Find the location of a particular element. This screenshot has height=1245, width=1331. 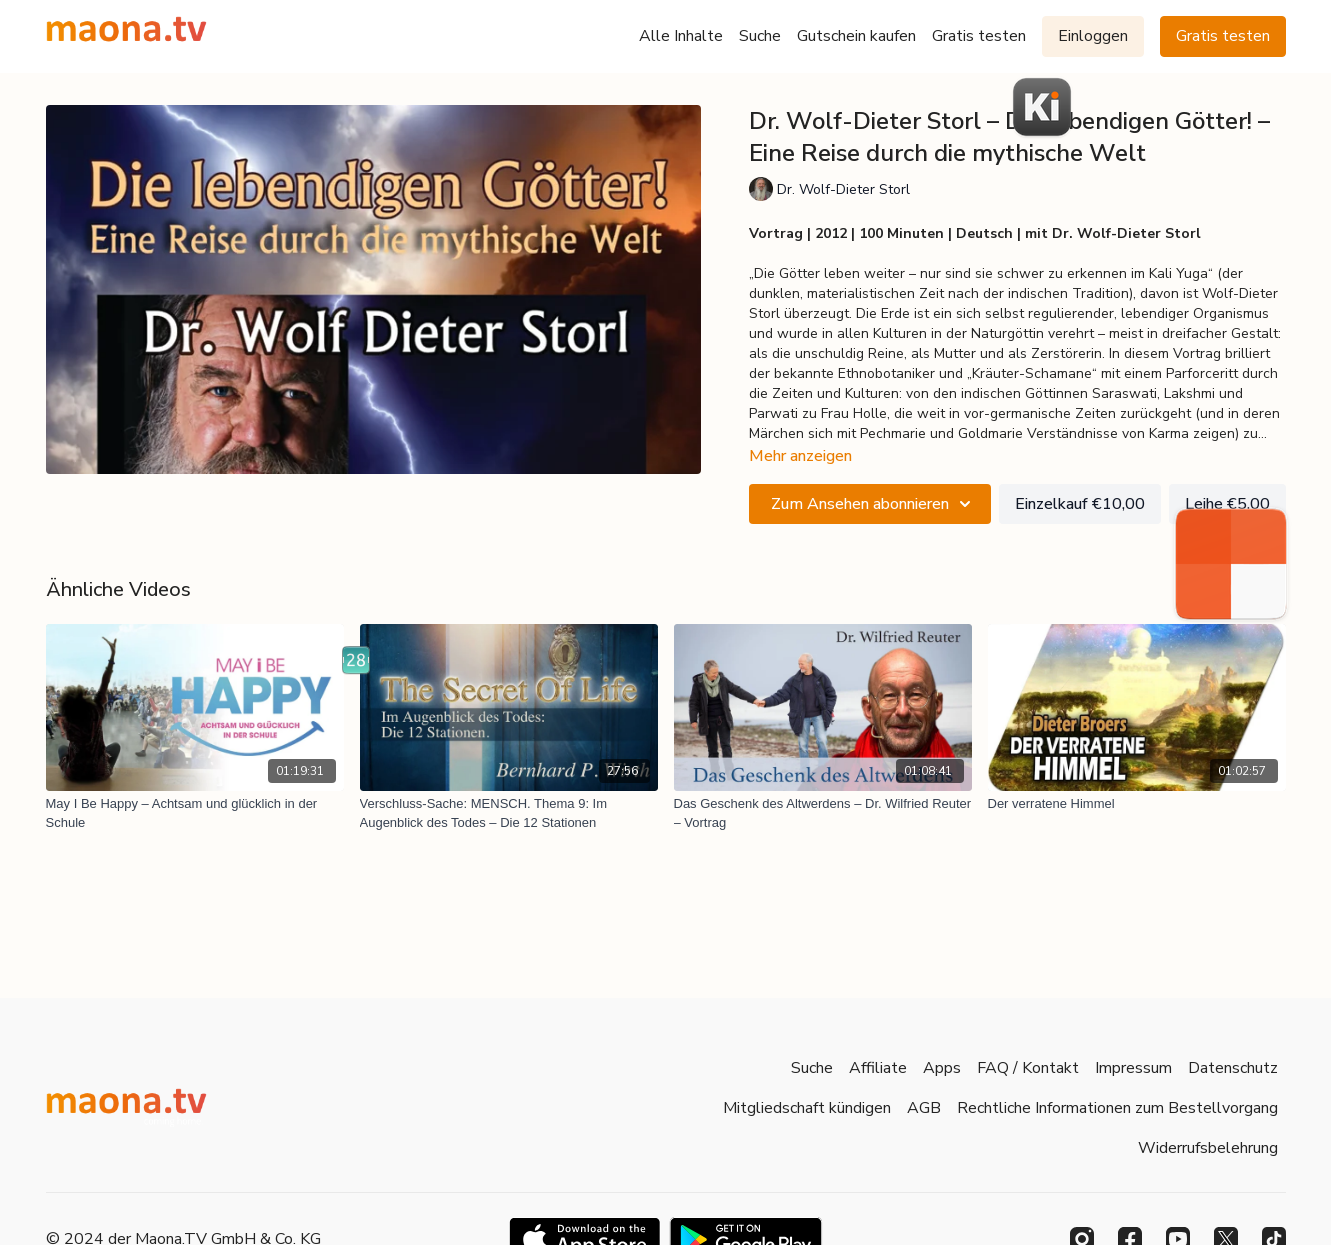

open KiCad nightly build application is located at coordinates (1042, 107).